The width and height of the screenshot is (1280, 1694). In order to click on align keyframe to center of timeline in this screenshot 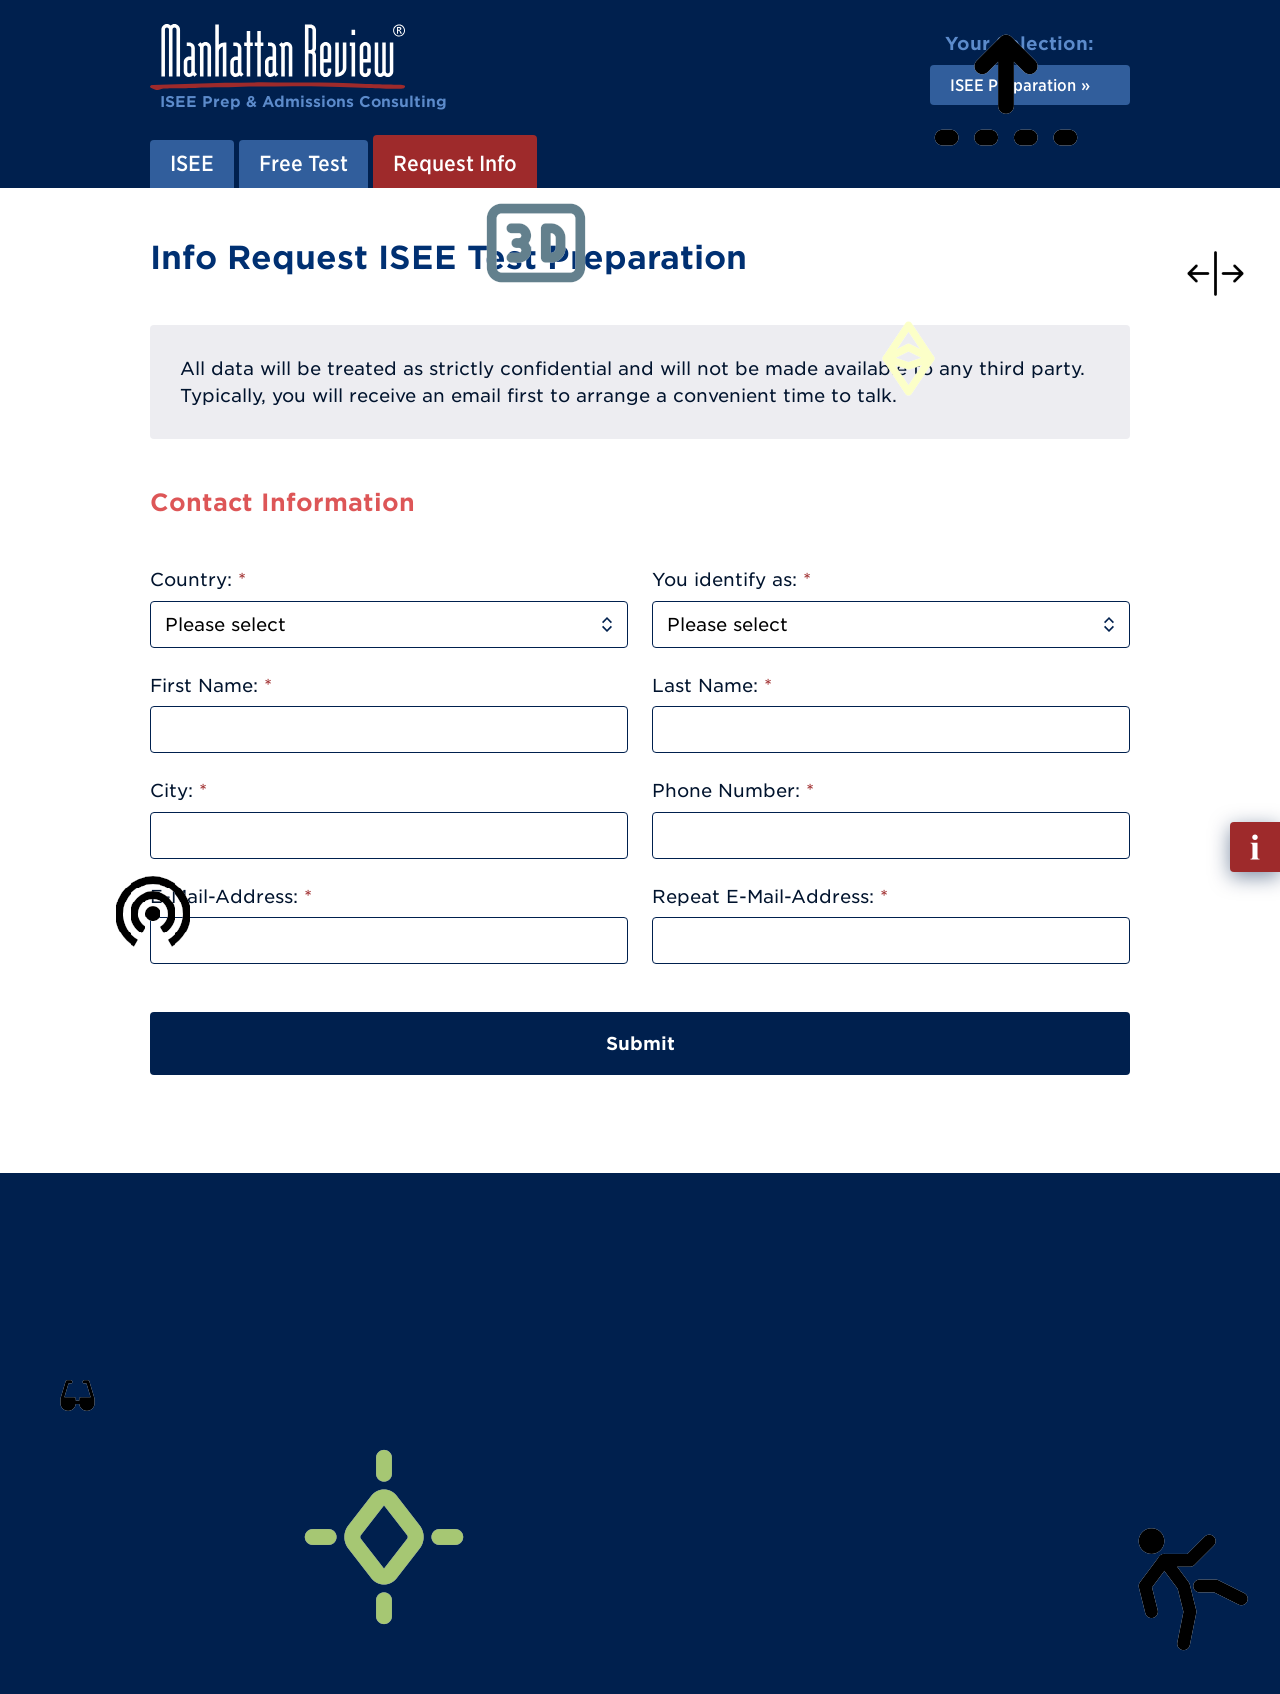, I will do `click(384, 1537)`.